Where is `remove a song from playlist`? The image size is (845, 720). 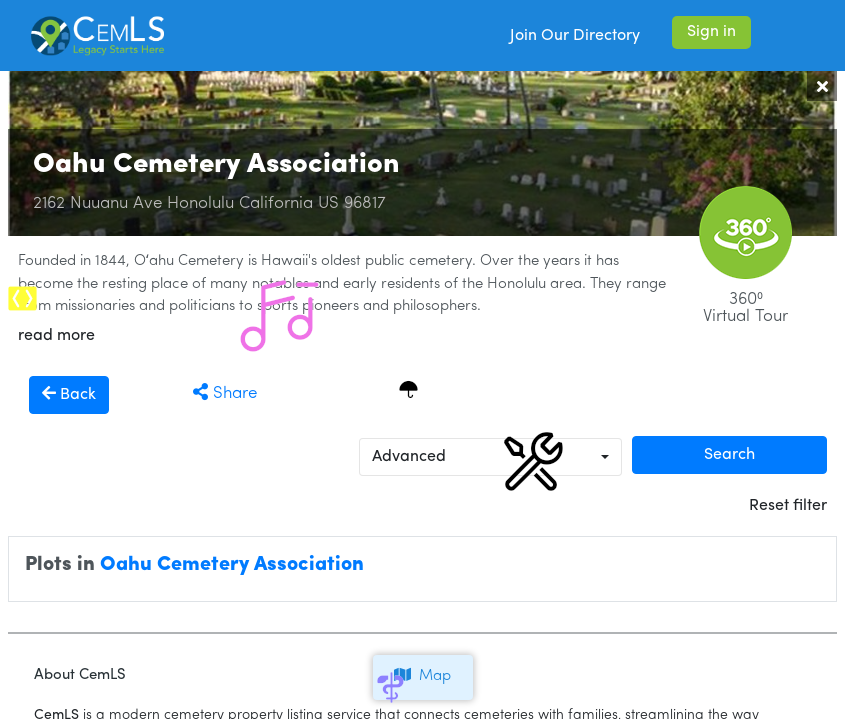
remove a song from playlist is located at coordinates (281, 314).